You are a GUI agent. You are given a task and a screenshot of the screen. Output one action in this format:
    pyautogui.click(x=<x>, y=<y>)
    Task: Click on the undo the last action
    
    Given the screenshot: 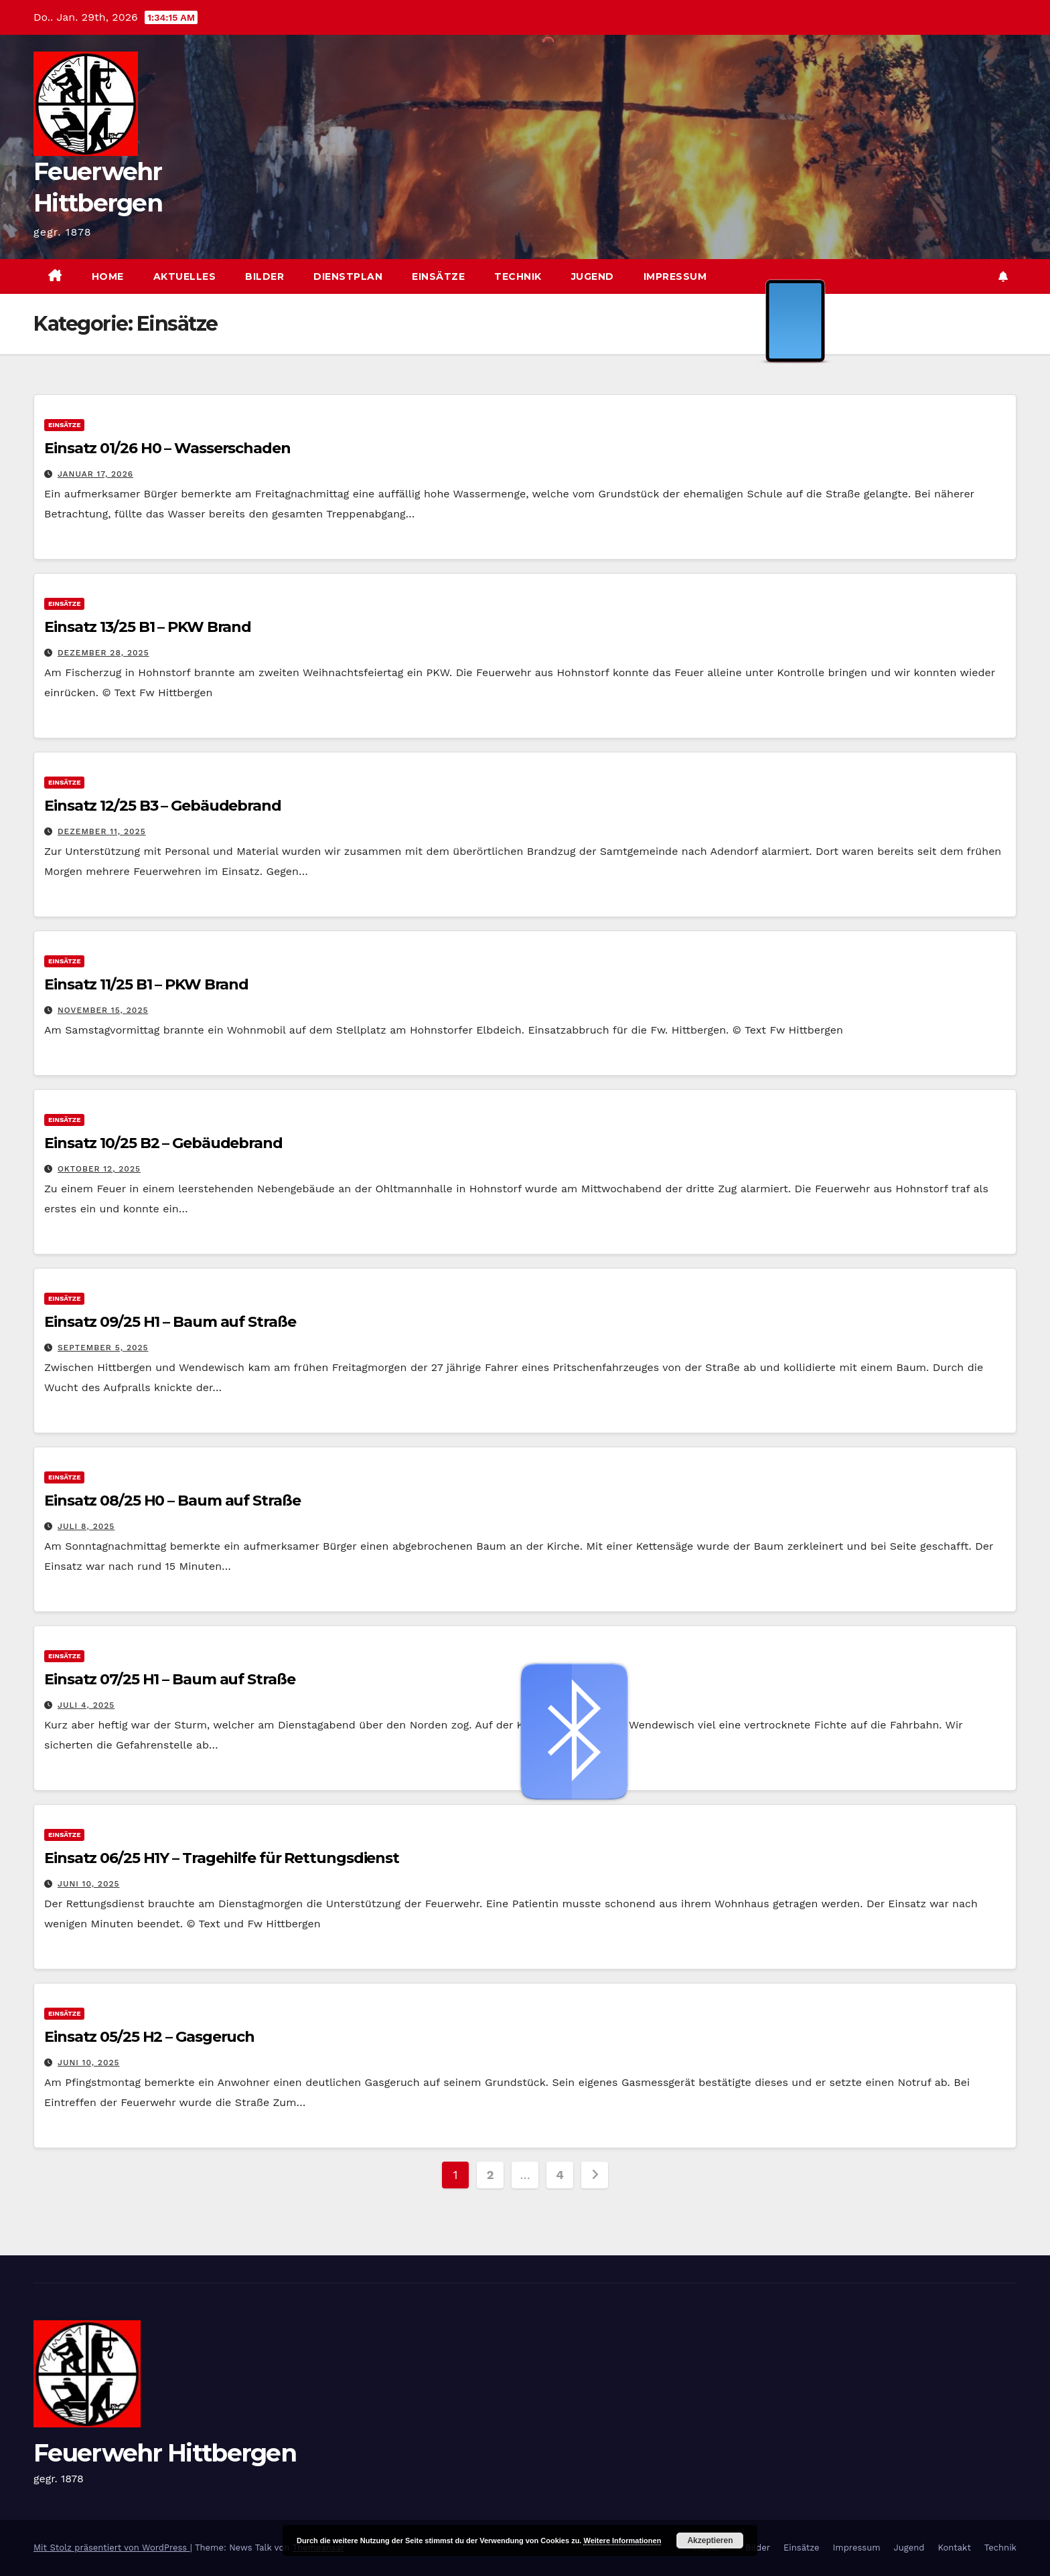 What is the action you would take?
    pyautogui.click(x=548, y=39)
    